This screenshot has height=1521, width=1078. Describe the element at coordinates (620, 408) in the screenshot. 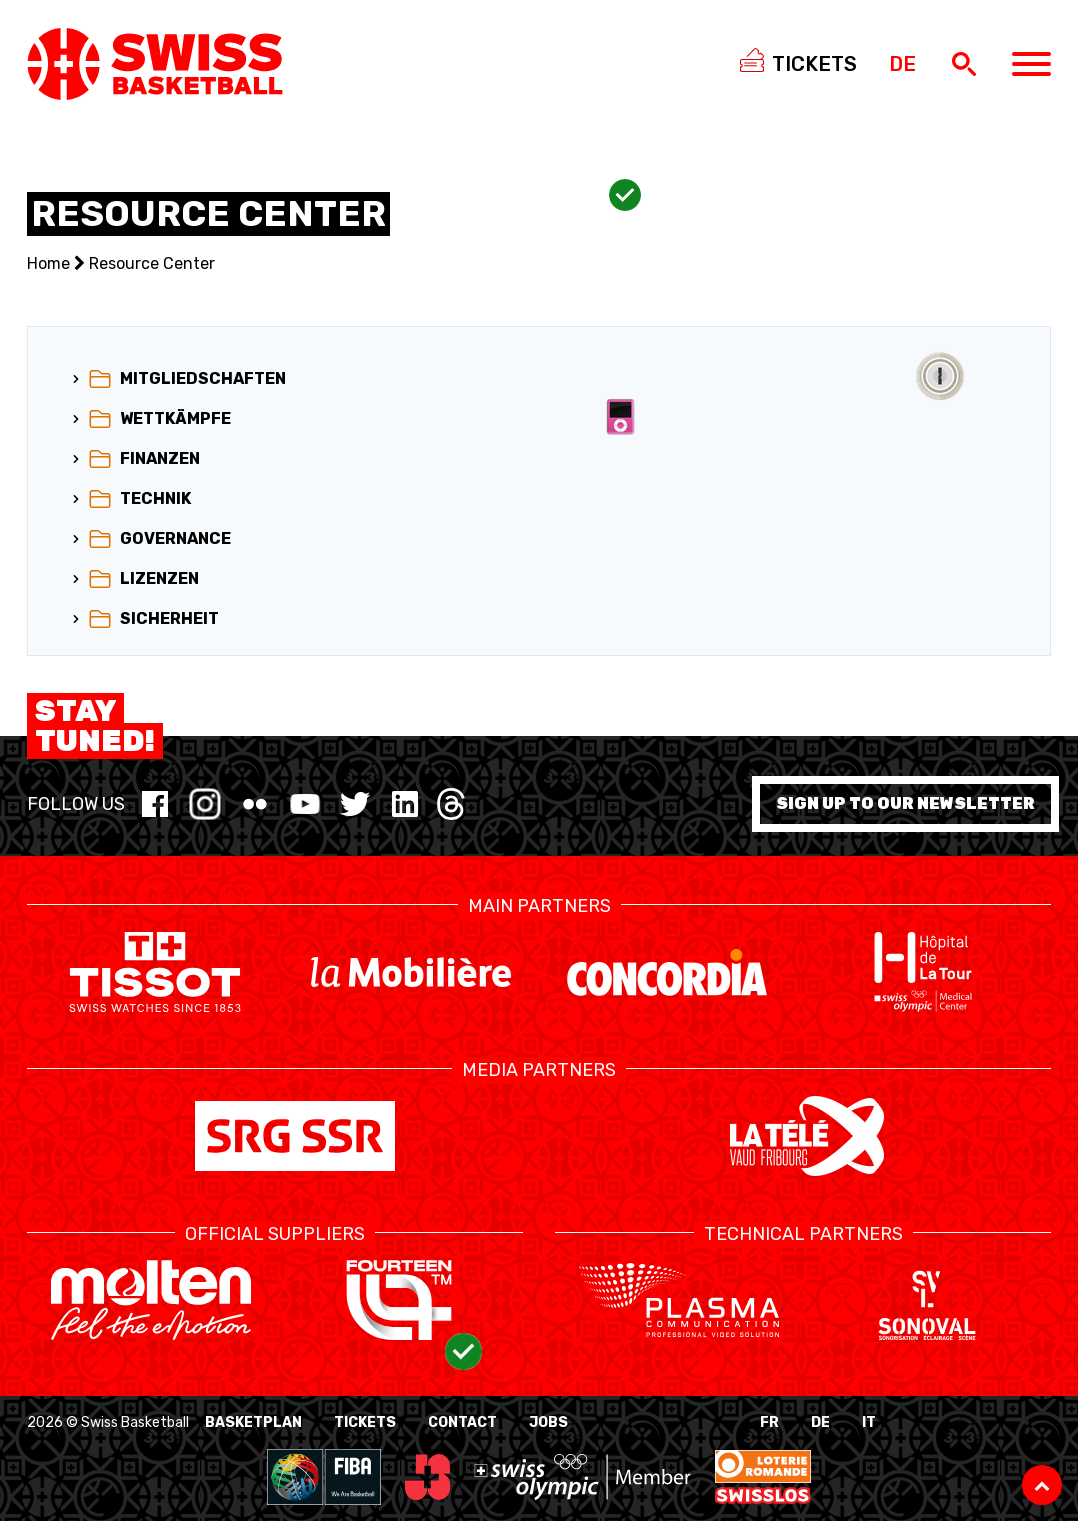

I see `sync or manage your iPod nano device` at that location.